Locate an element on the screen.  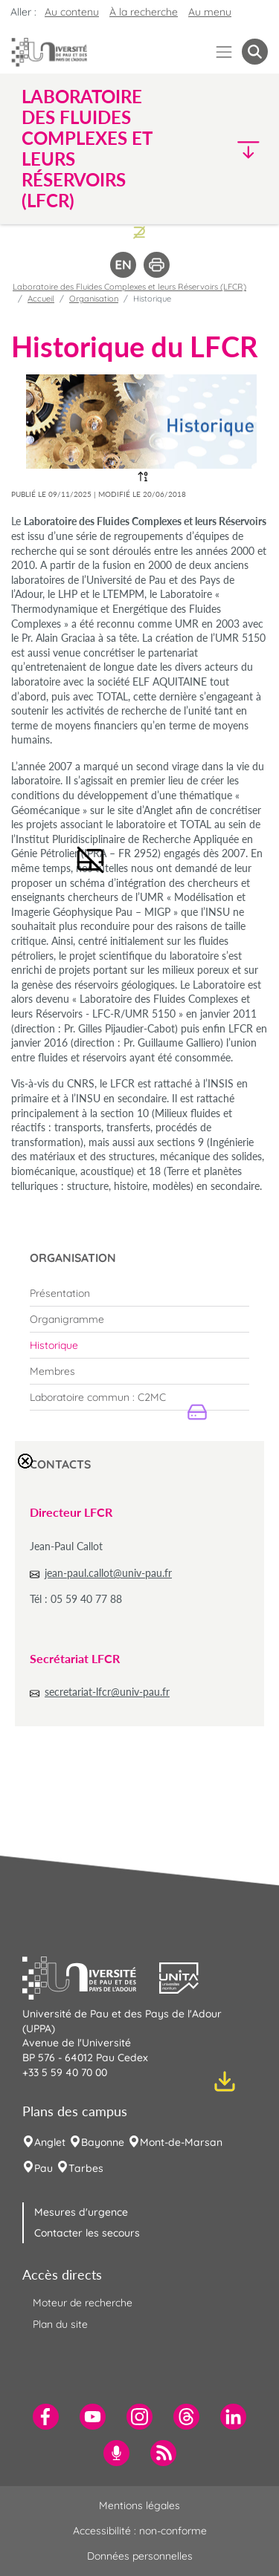
disable touchpad input is located at coordinates (90, 859).